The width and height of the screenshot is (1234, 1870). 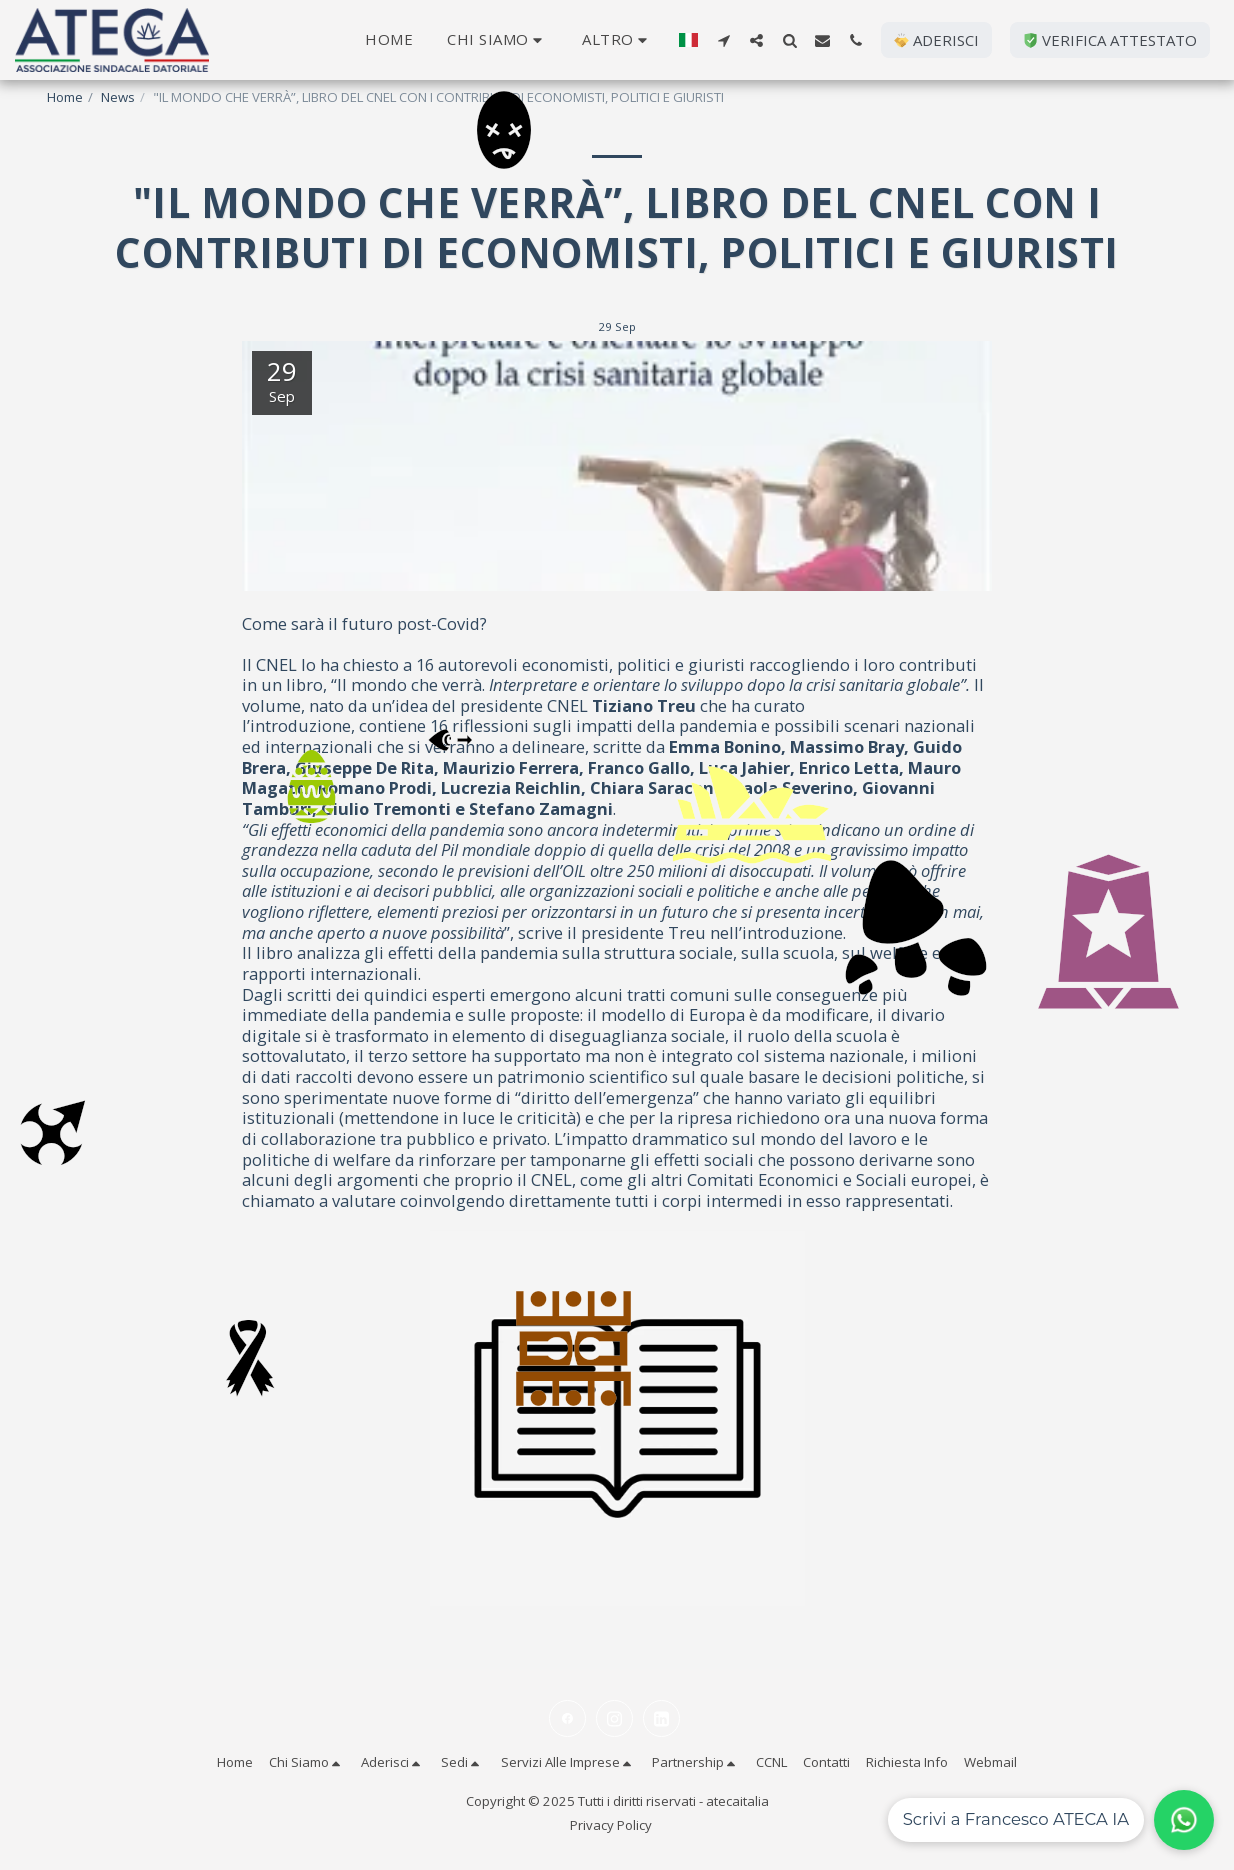 I want to click on view sydney opera house landmark information, so click(x=752, y=802).